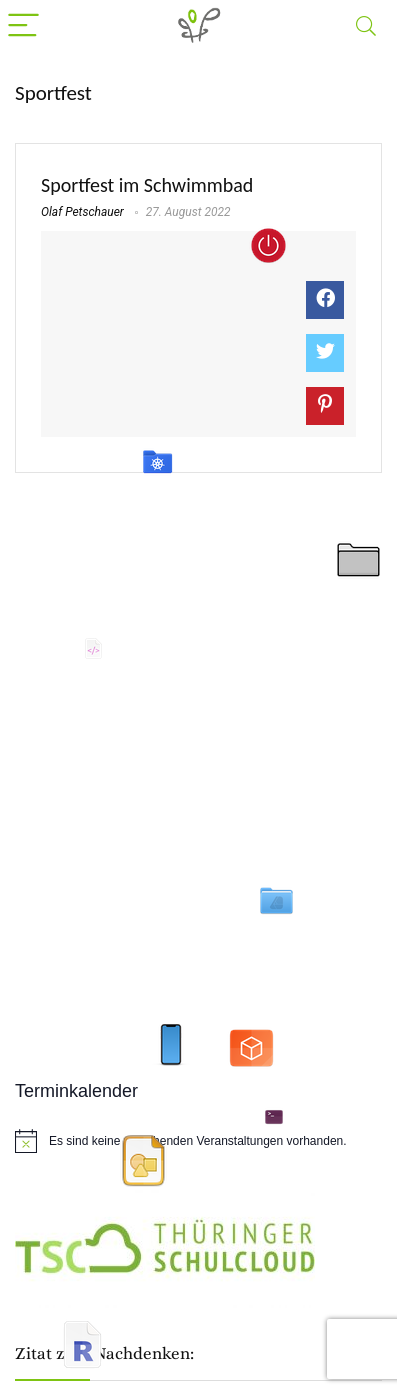 The image size is (397, 1393). Describe the element at coordinates (274, 1117) in the screenshot. I see `open terminal application` at that location.